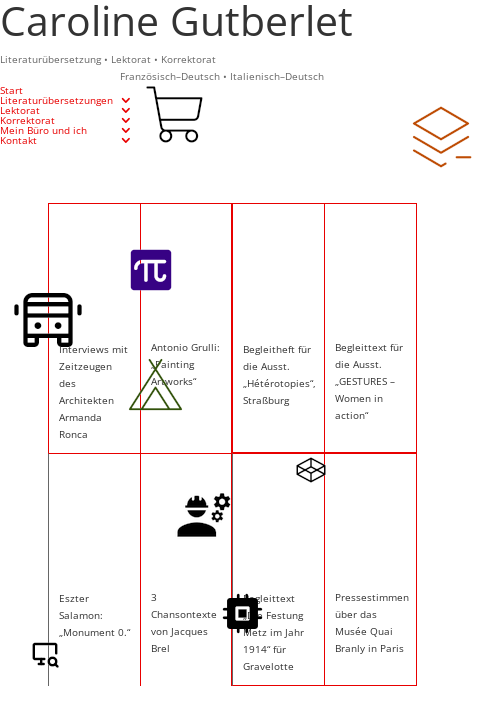 The height and width of the screenshot is (720, 480). What do you see at coordinates (242, 613) in the screenshot?
I see `view system processor information` at bounding box center [242, 613].